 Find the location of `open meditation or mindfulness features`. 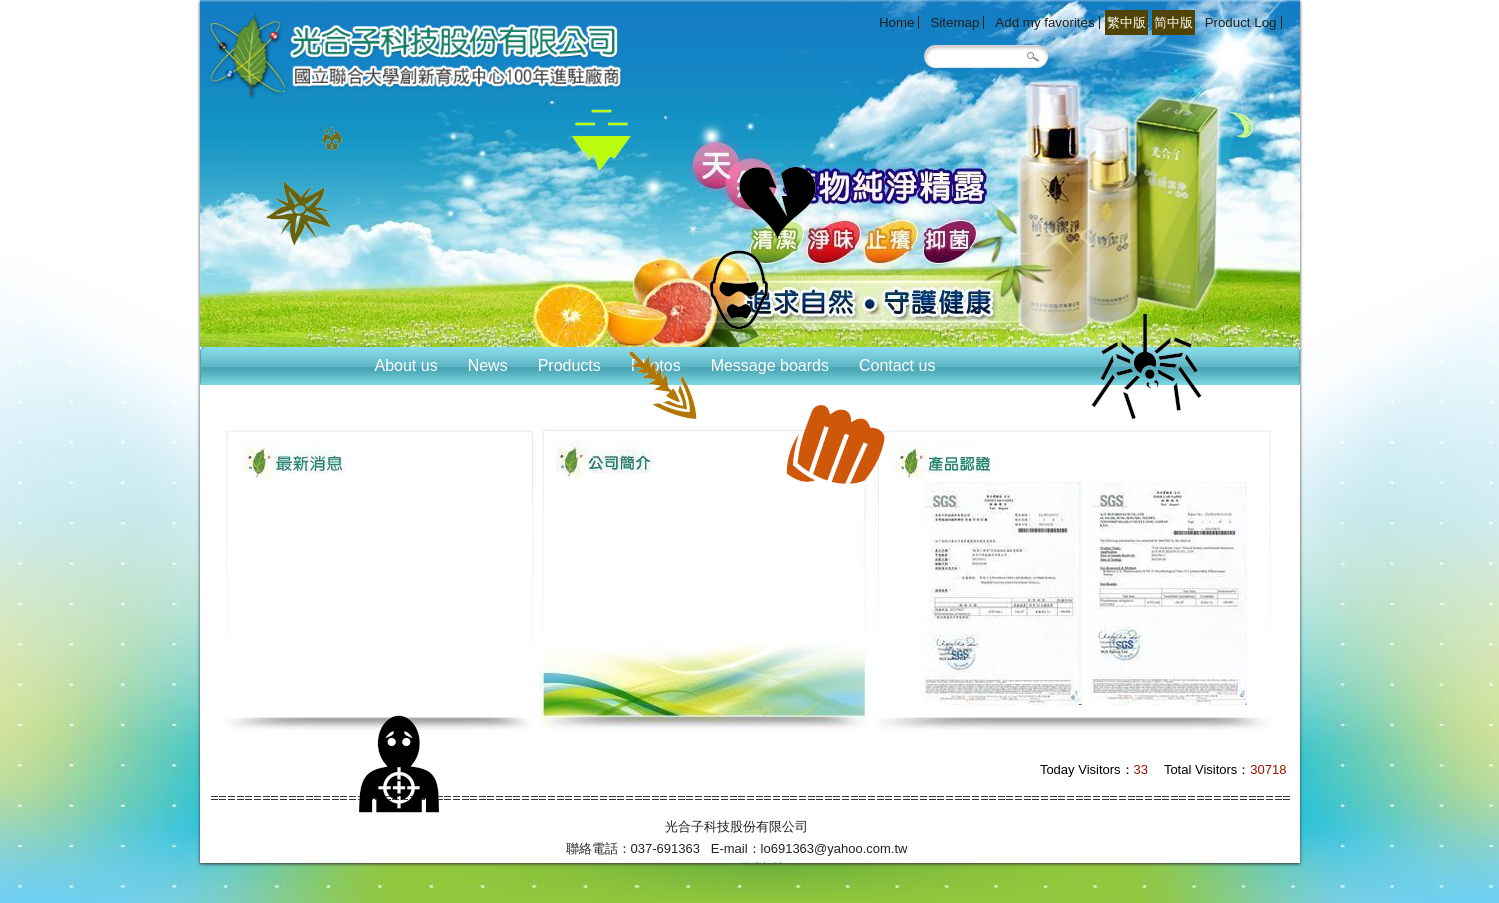

open meditation or mindfulness features is located at coordinates (298, 213).